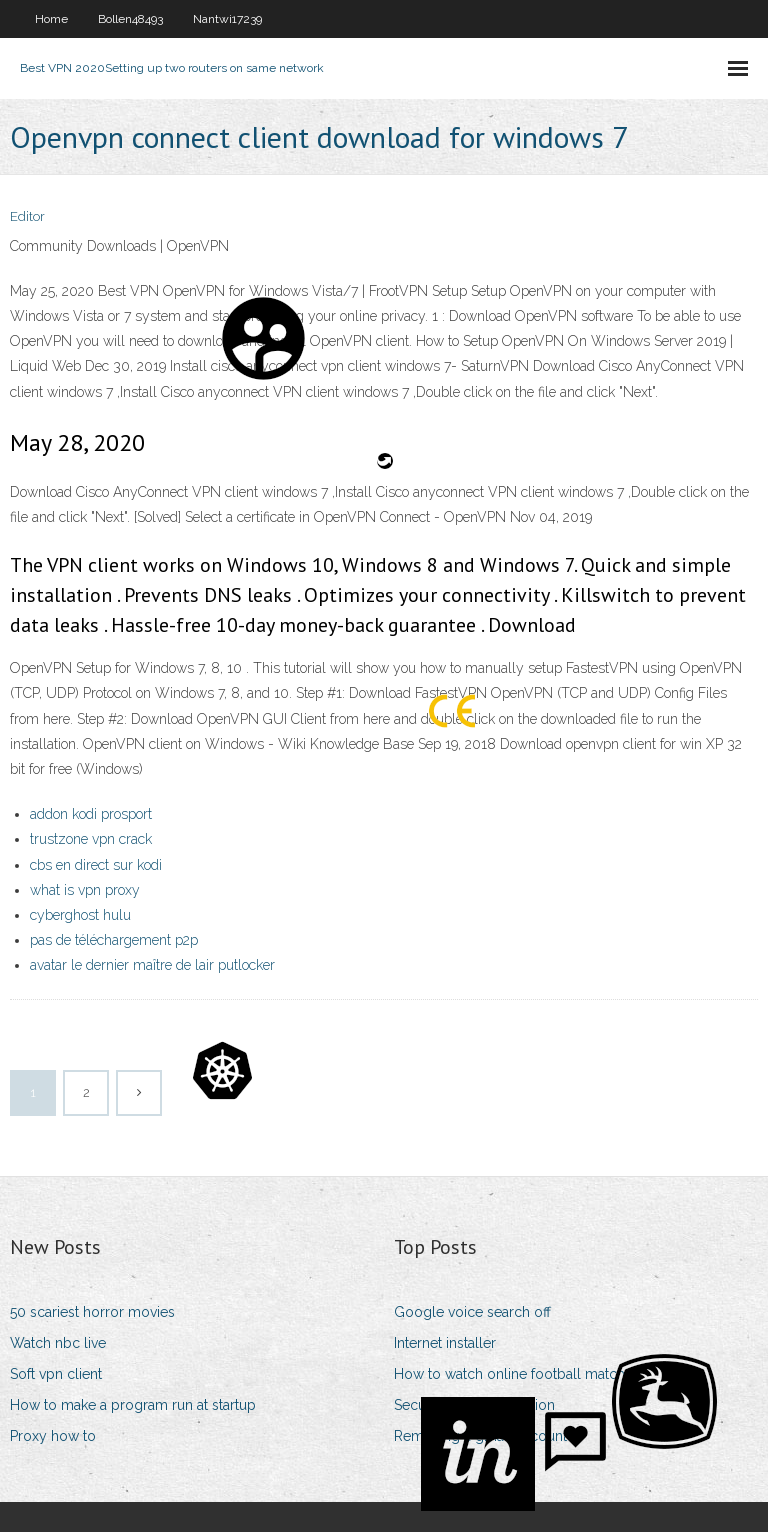  What do you see at coordinates (222, 1070) in the screenshot?
I see `kubernetes container orchestration platform logo` at bounding box center [222, 1070].